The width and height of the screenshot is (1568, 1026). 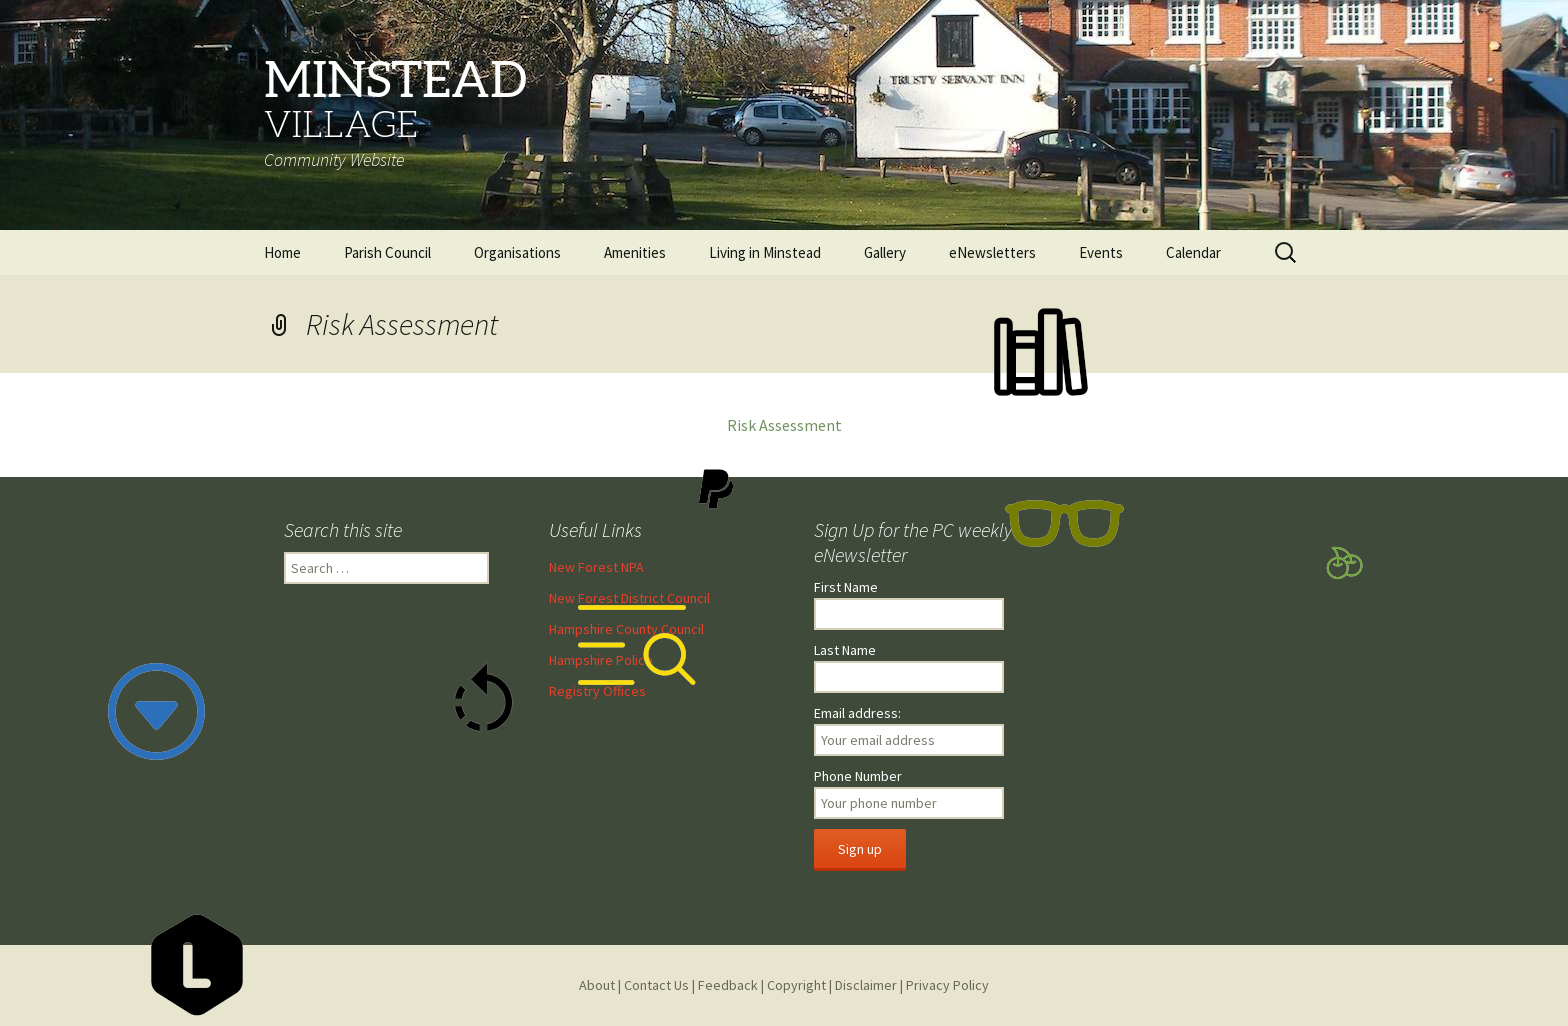 I want to click on enable reading mode or accessibility features, so click(x=1064, y=523).